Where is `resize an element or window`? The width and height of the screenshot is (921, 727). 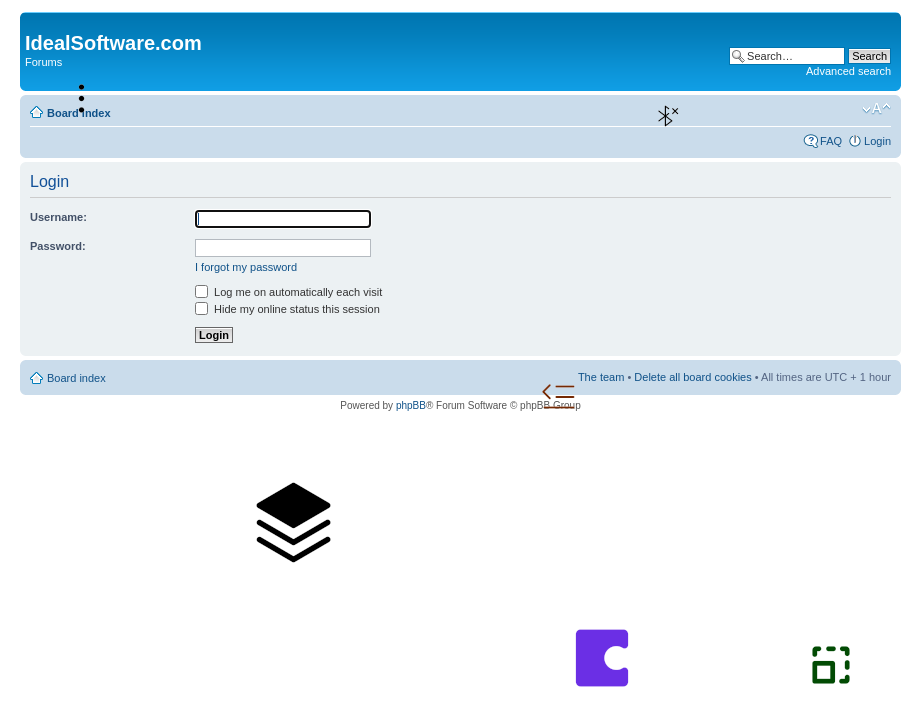 resize an element or window is located at coordinates (831, 665).